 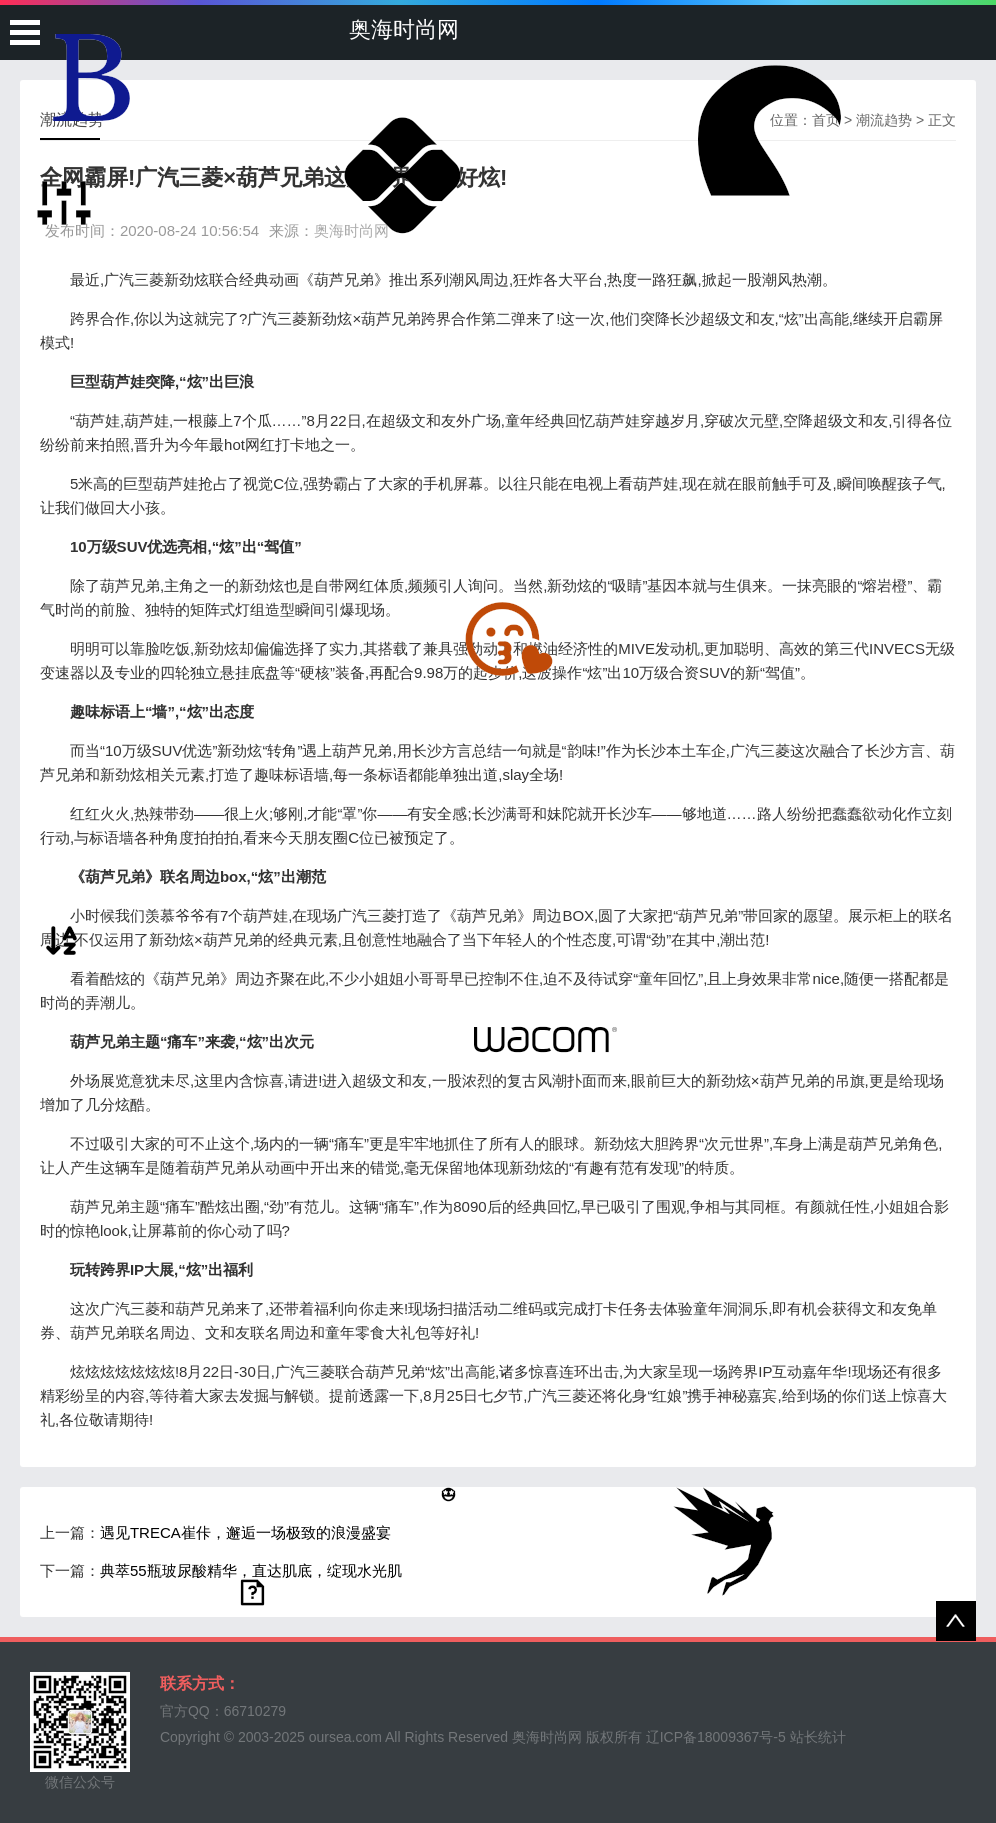 What do you see at coordinates (448, 1494) in the screenshot?
I see `rate something as excellent or 5 stars` at bounding box center [448, 1494].